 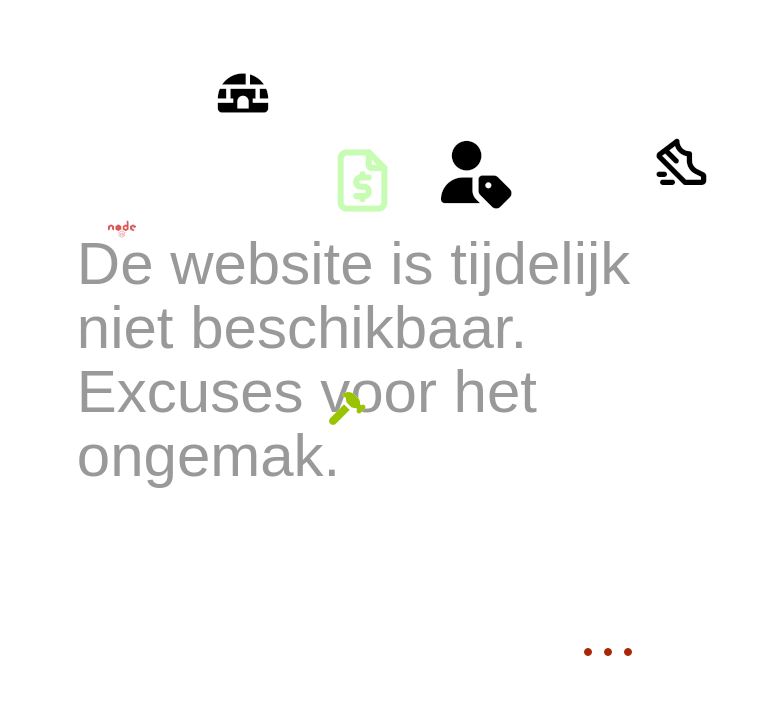 What do you see at coordinates (362, 180) in the screenshot?
I see `view invoice or billing document` at bounding box center [362, 180].